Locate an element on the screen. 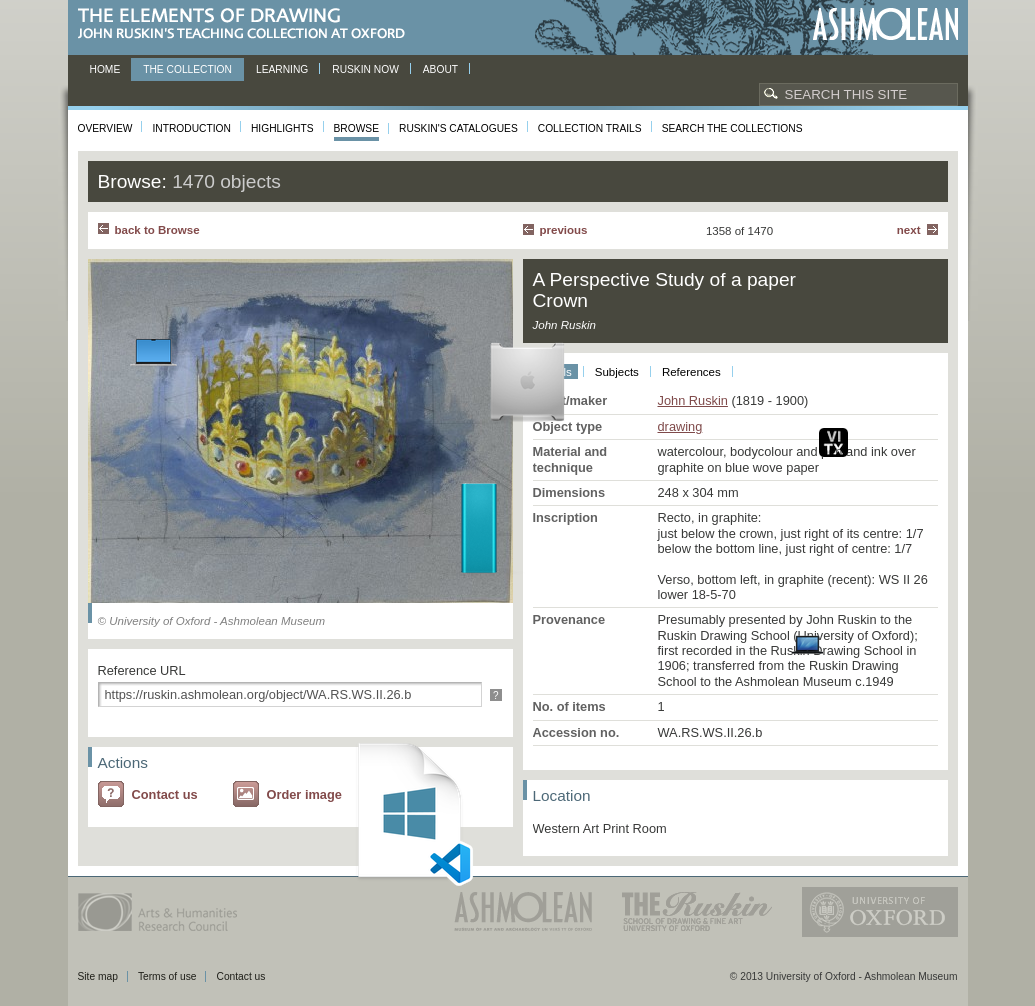 This screenshot has width=1035, height=1006. indicates mac pro desktop computer in system settings is located at coordinates (527, 382).